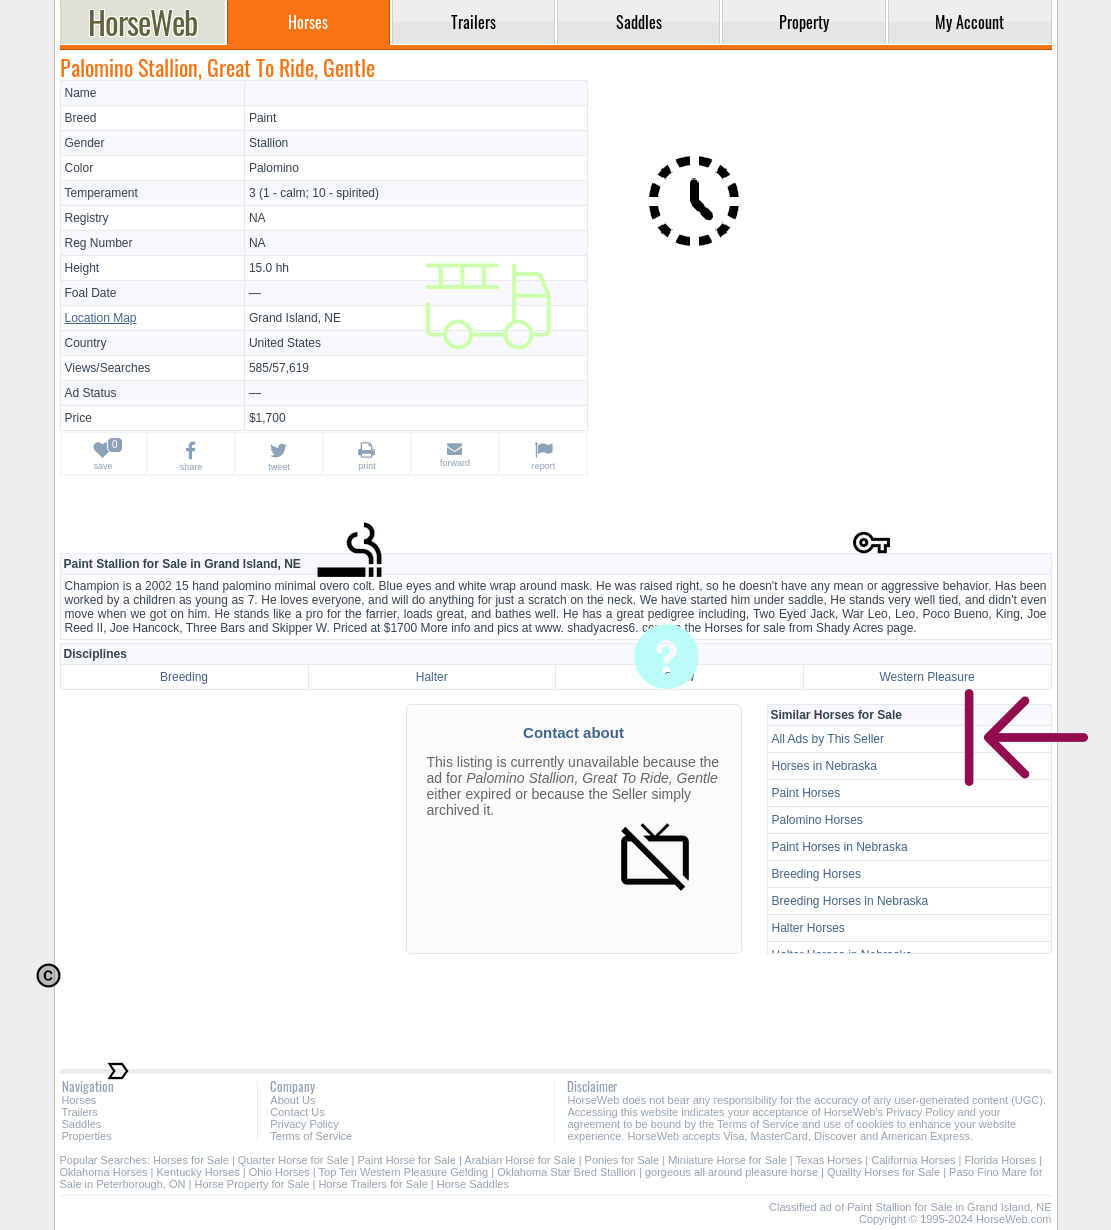 This screenshot has height=1230, width=1111. Describe the element at coordinates (484, 300) in the screenshot. I see `indicates emergency services or fire department` at that location.